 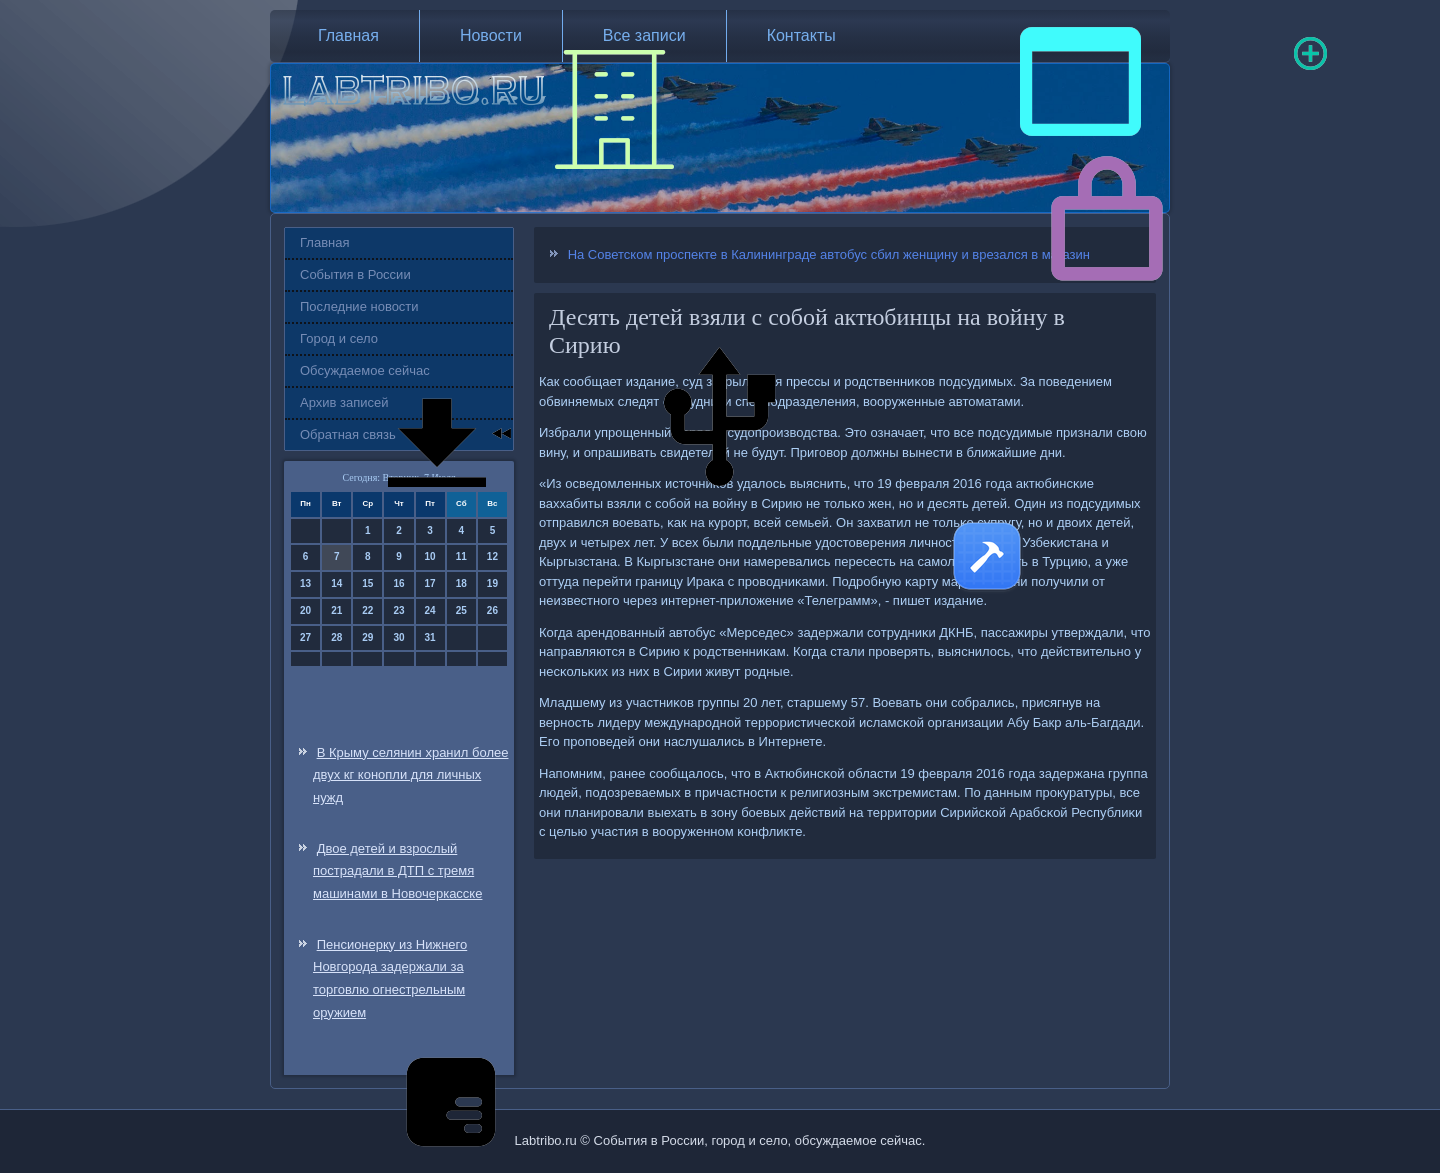 I want to click on align content to bottom-right of container, so click(x=451, y=1102).